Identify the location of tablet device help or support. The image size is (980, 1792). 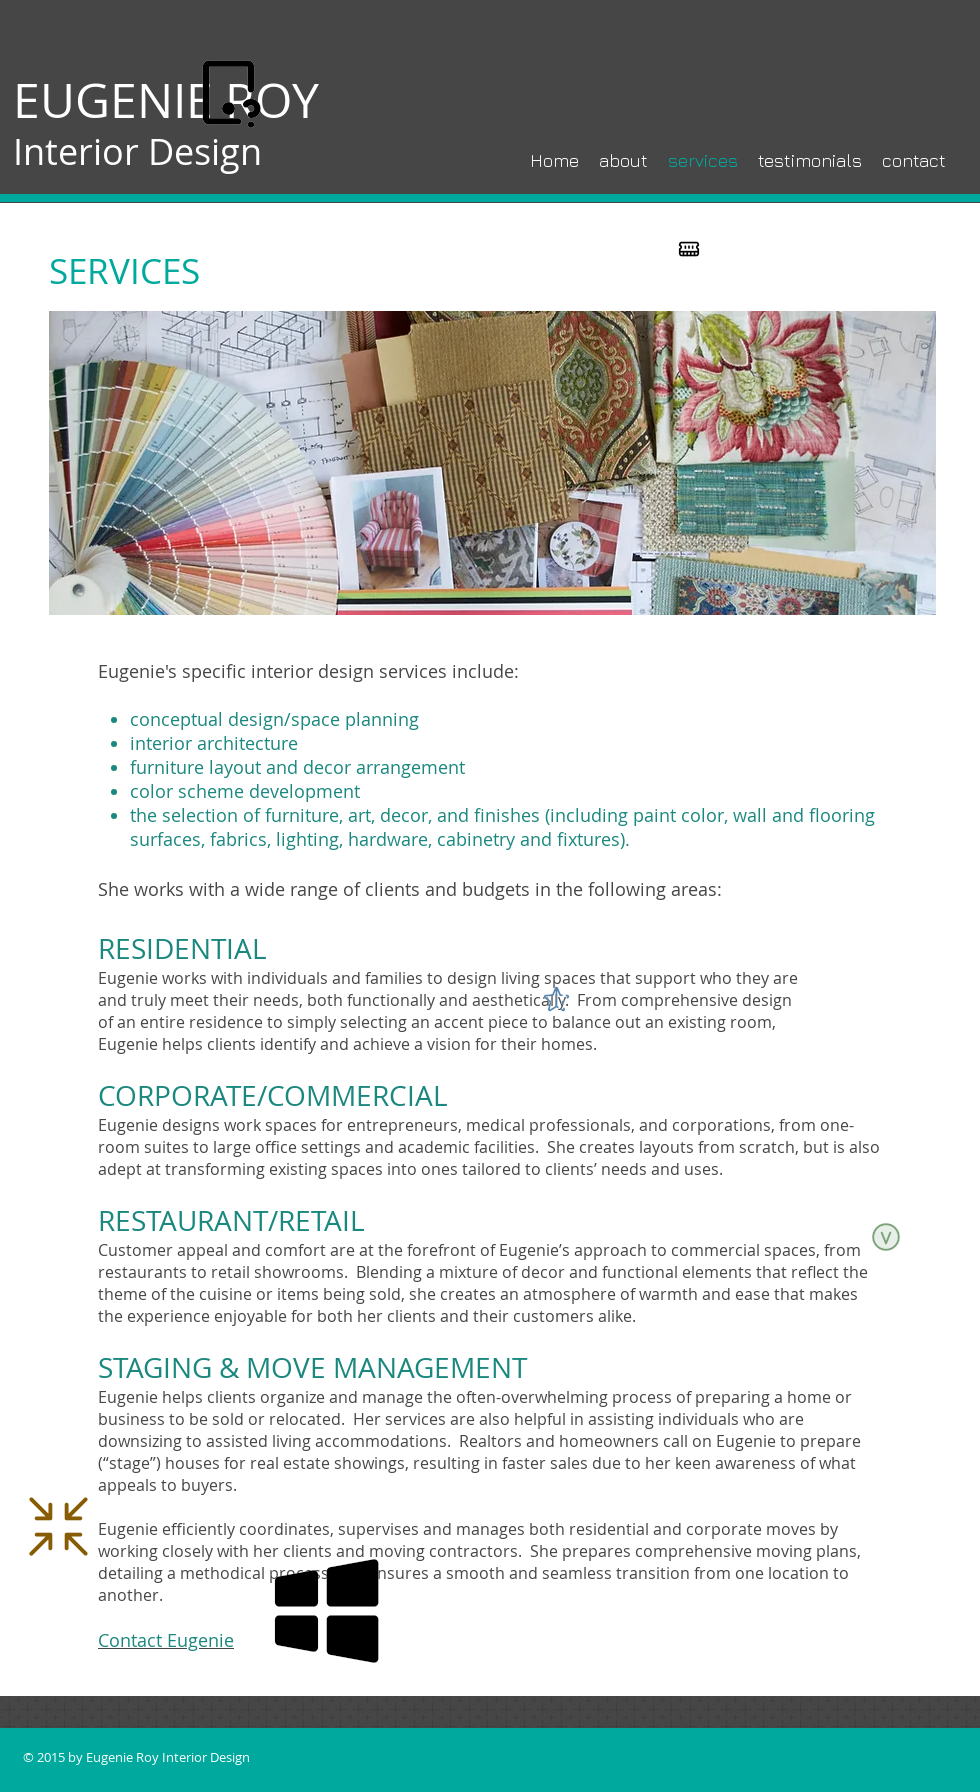
(228, 92).